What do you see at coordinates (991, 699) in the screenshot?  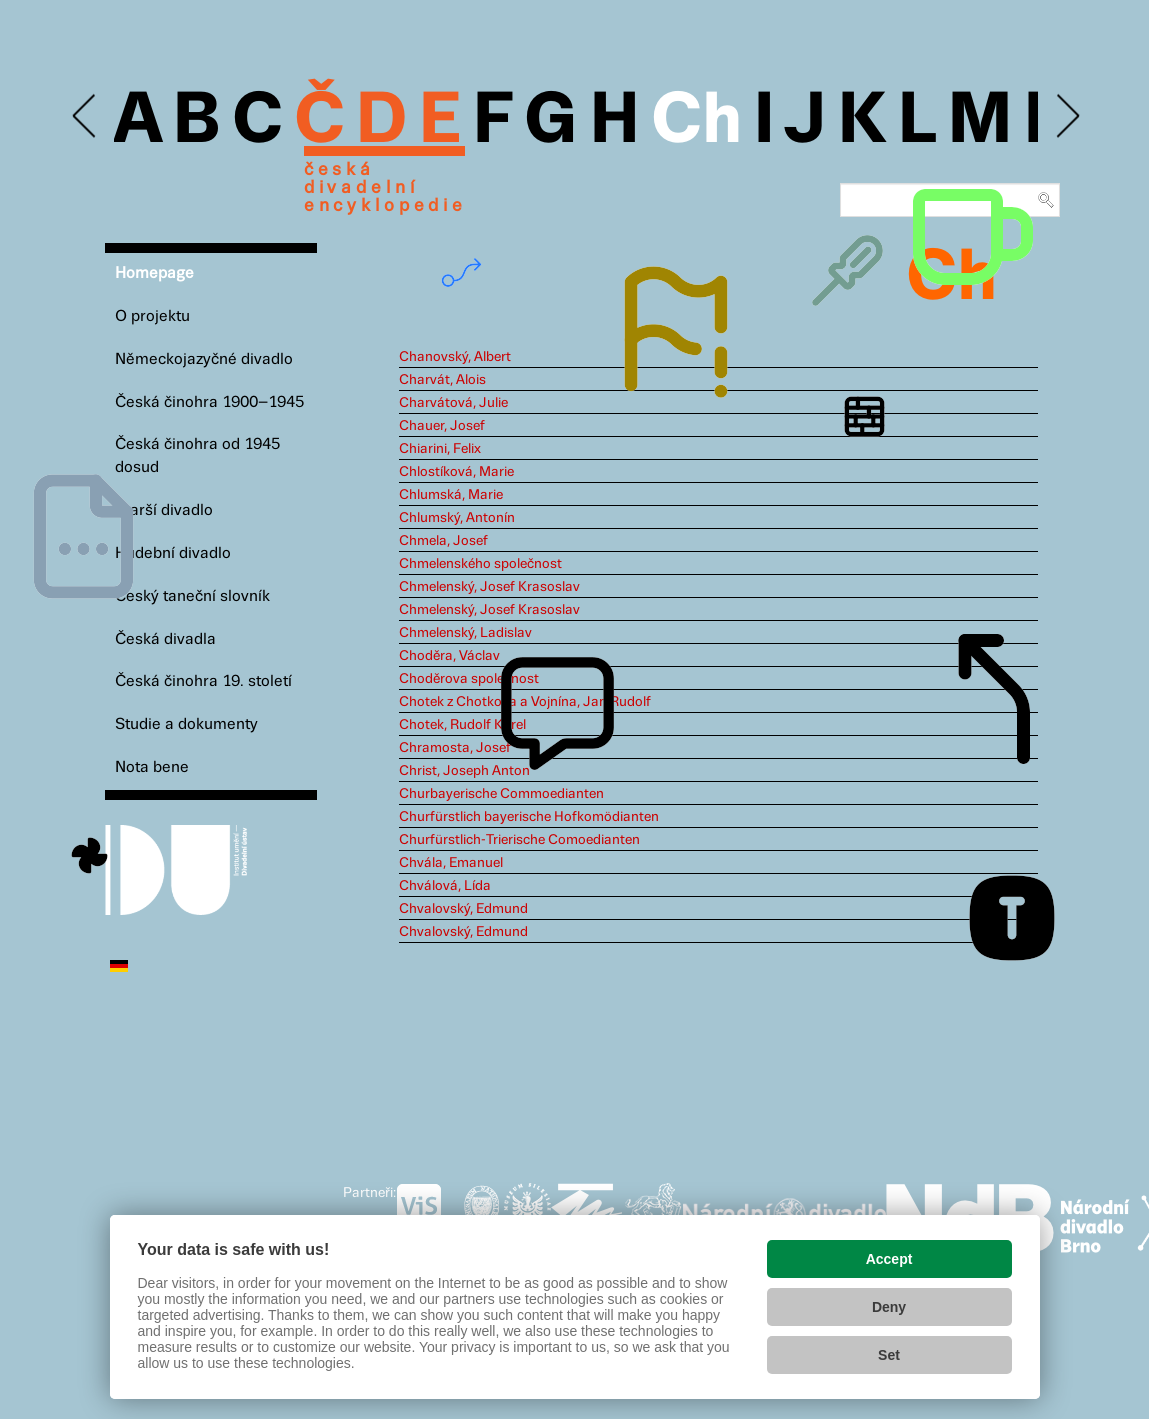 I see `bear left at the next turn` at bounding box center [991, 699].